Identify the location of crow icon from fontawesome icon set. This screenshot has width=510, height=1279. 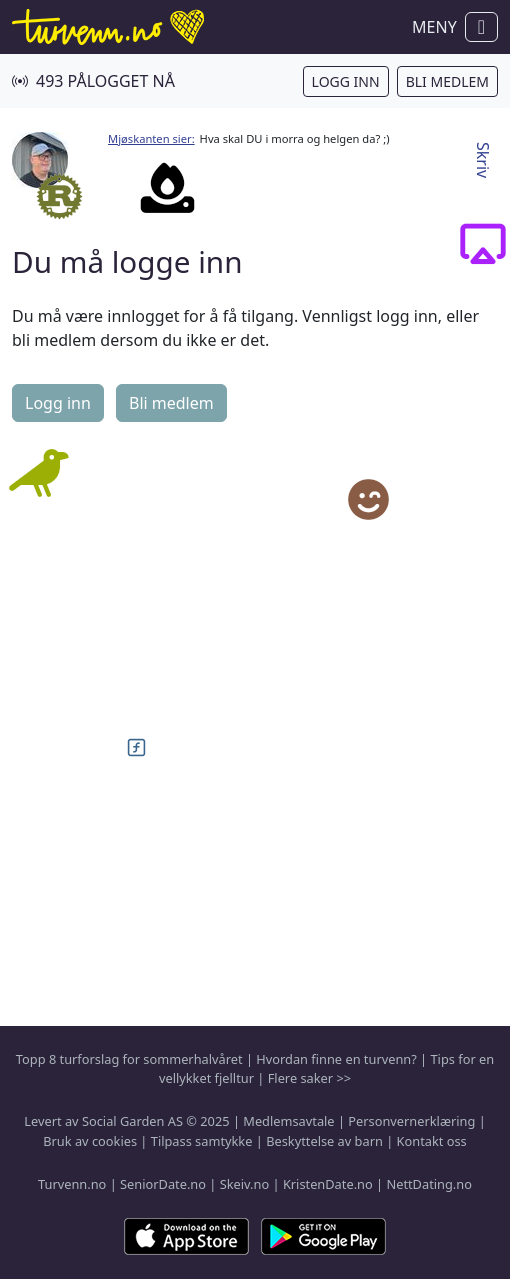
(39, 473).